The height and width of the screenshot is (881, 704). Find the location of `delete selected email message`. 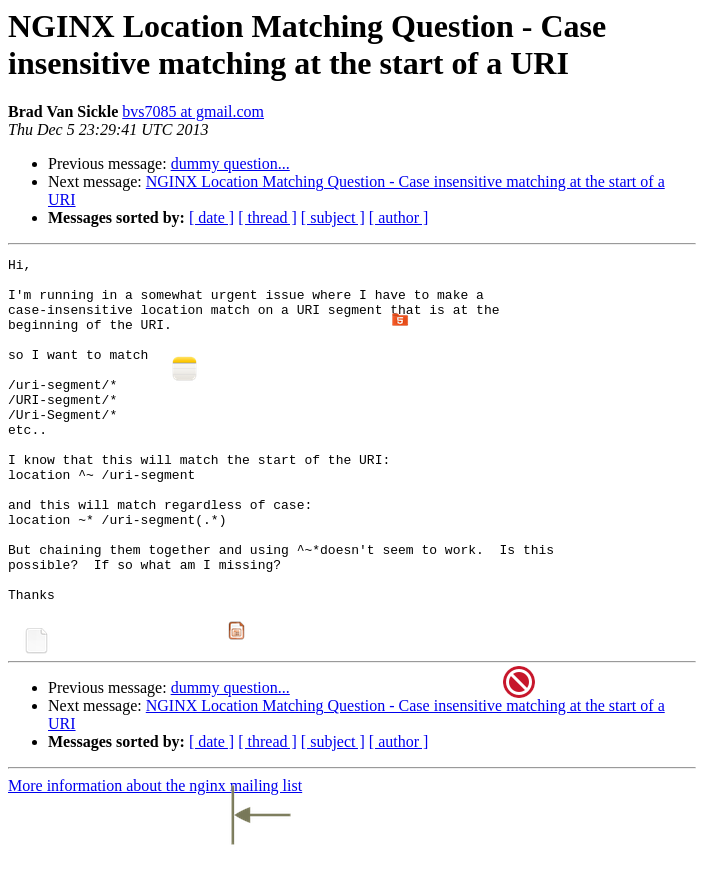

delete selected email message is located at coordinates (519, 682).